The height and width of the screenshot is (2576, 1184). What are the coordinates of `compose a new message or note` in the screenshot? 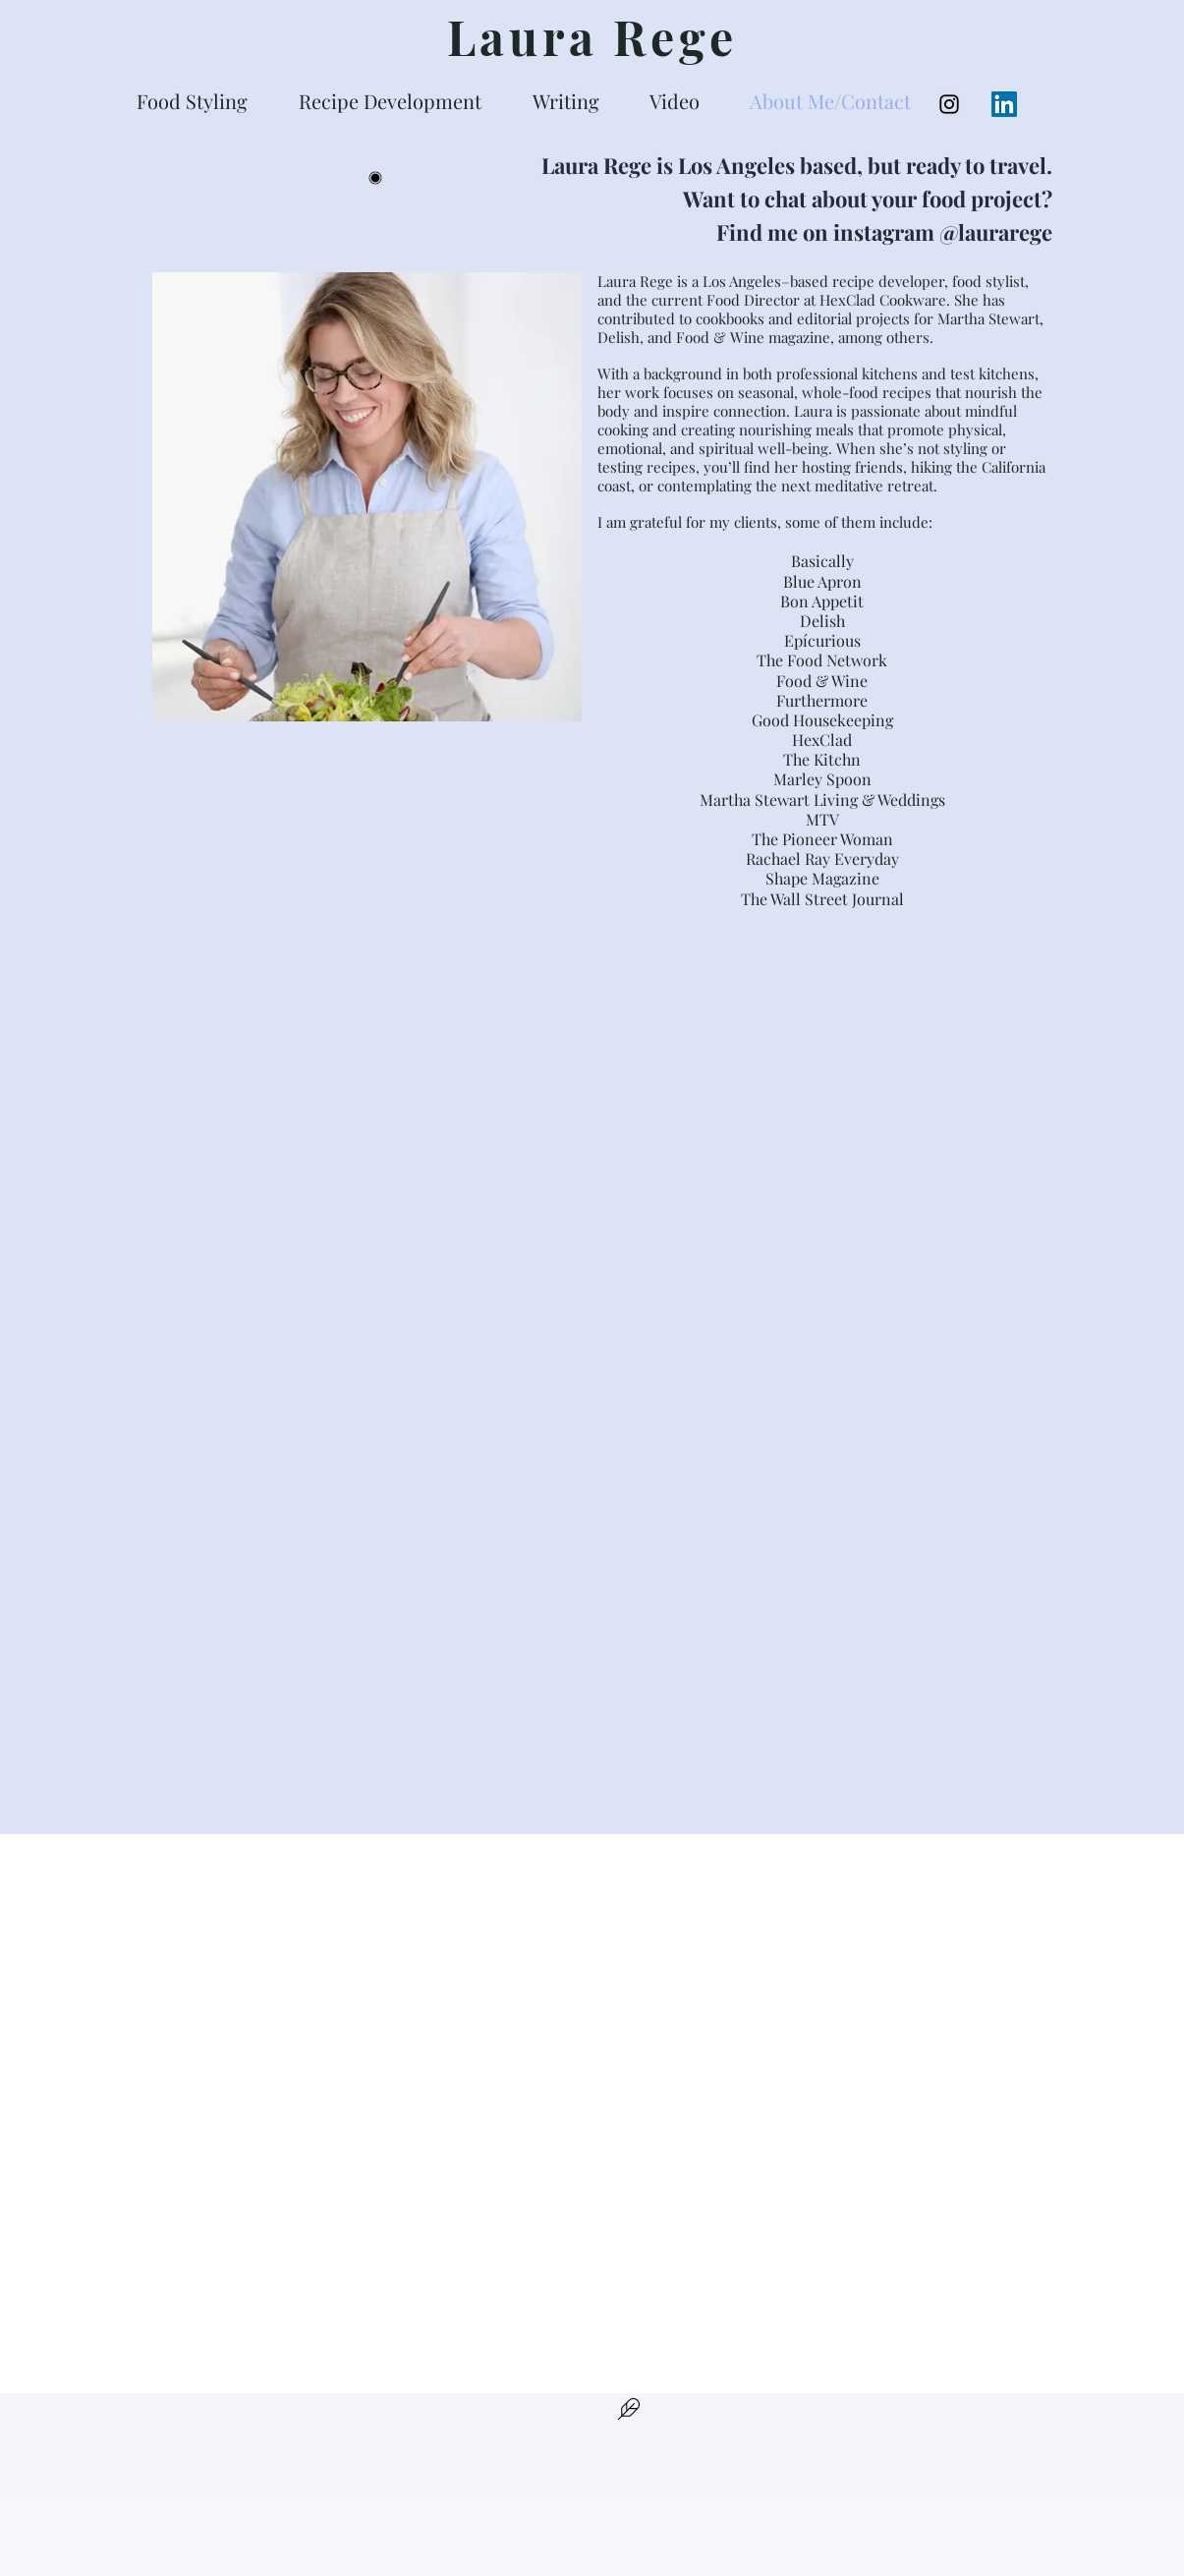 It's located at (628, 2409).